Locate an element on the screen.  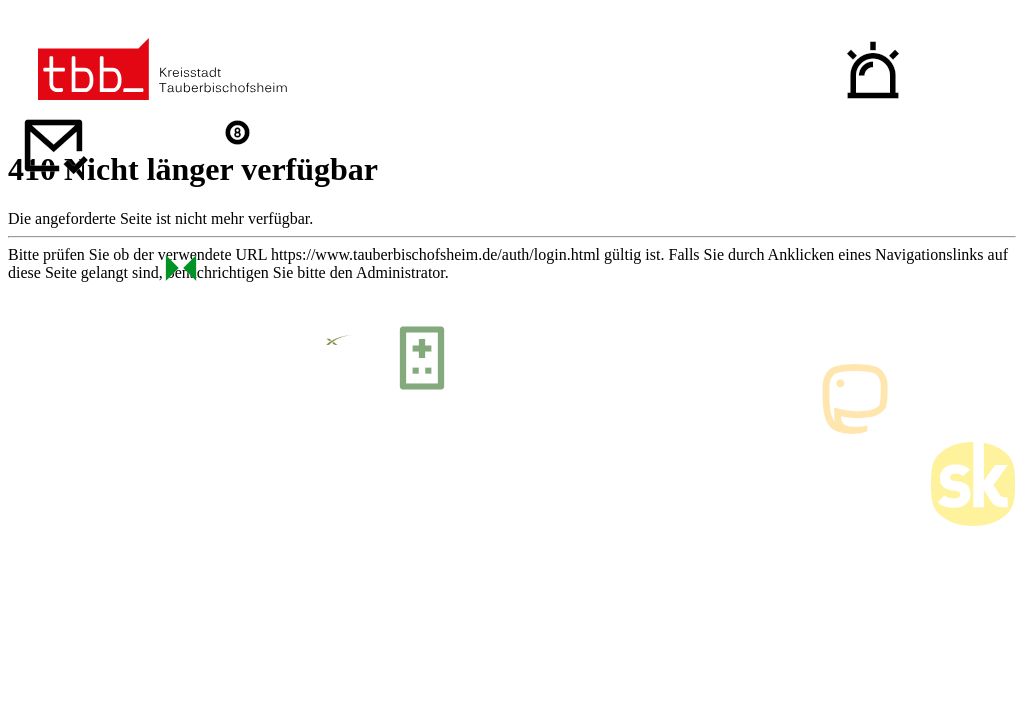
access remote control settings is located at coordinates (422, 358).